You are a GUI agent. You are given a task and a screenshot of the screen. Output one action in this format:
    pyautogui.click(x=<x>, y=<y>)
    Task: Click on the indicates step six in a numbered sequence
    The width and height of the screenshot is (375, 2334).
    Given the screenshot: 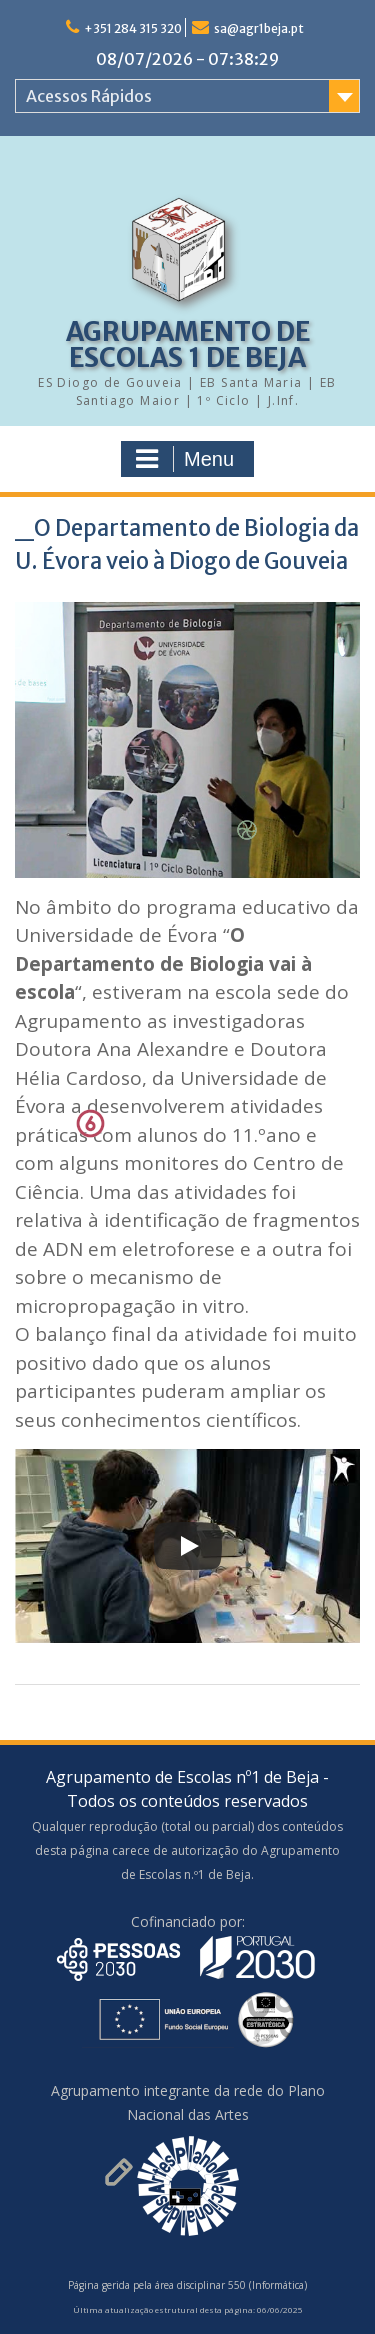 What is the action you would take?
    pyautogui.click(x=90, y=1123)
    